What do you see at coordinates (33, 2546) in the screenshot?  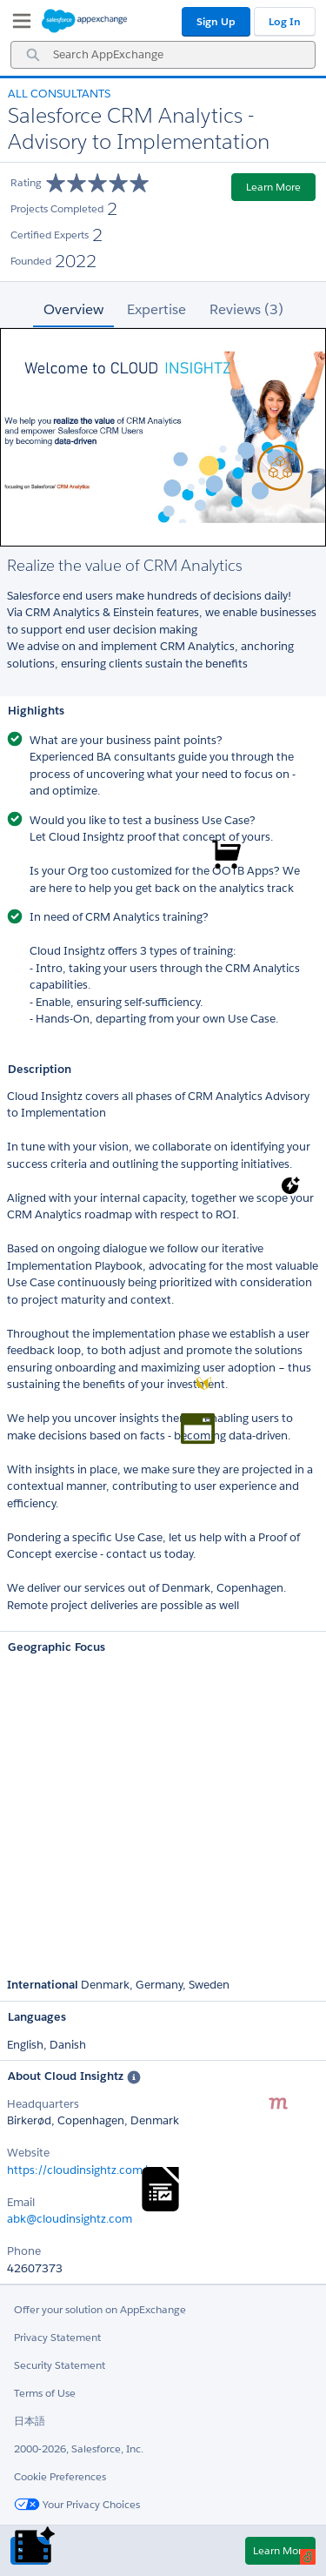 I see `access AI-powered video editing tools` at bounding box center [33, 2546].